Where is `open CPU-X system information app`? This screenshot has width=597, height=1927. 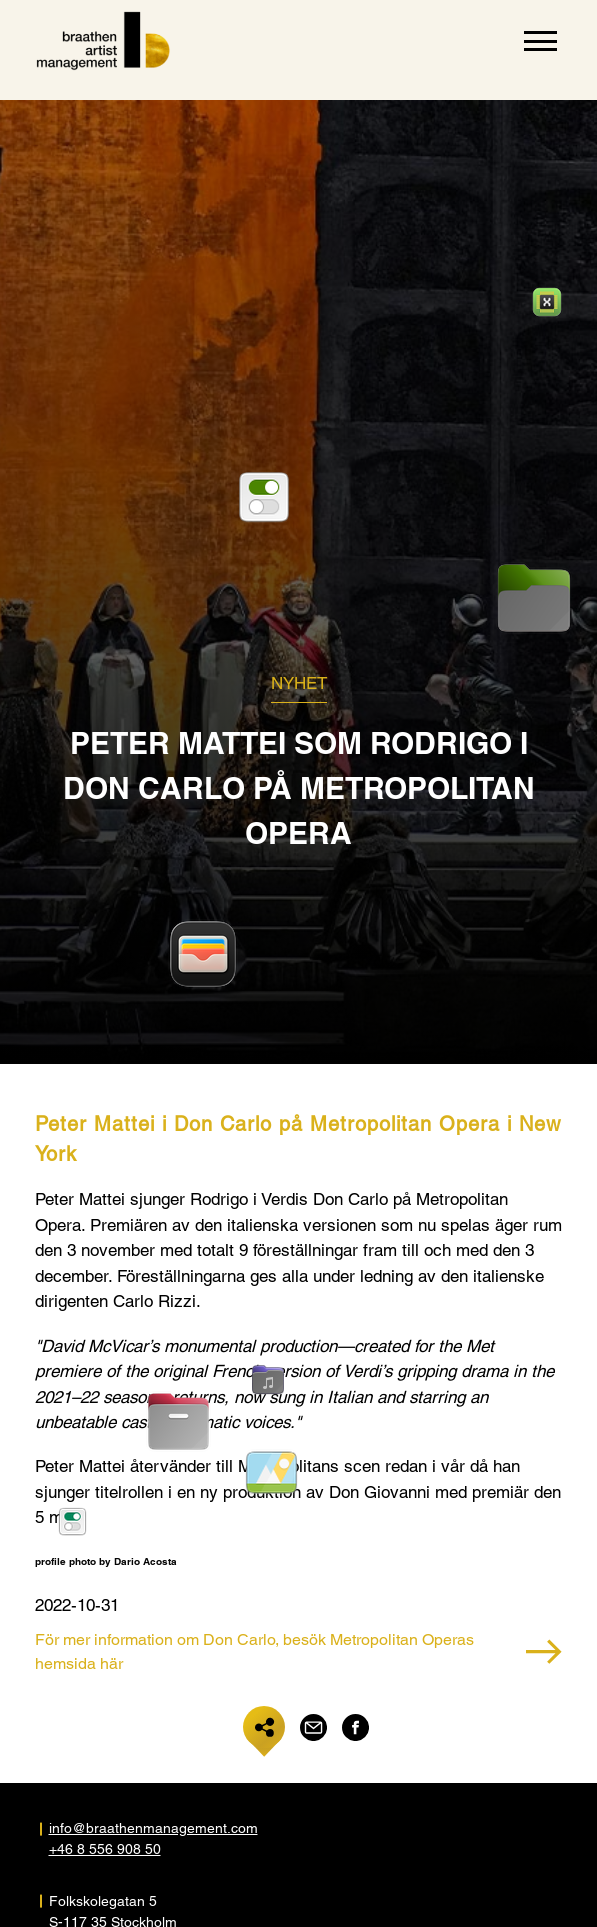
open CPU-X system information app is located at coordinates (547, 302).